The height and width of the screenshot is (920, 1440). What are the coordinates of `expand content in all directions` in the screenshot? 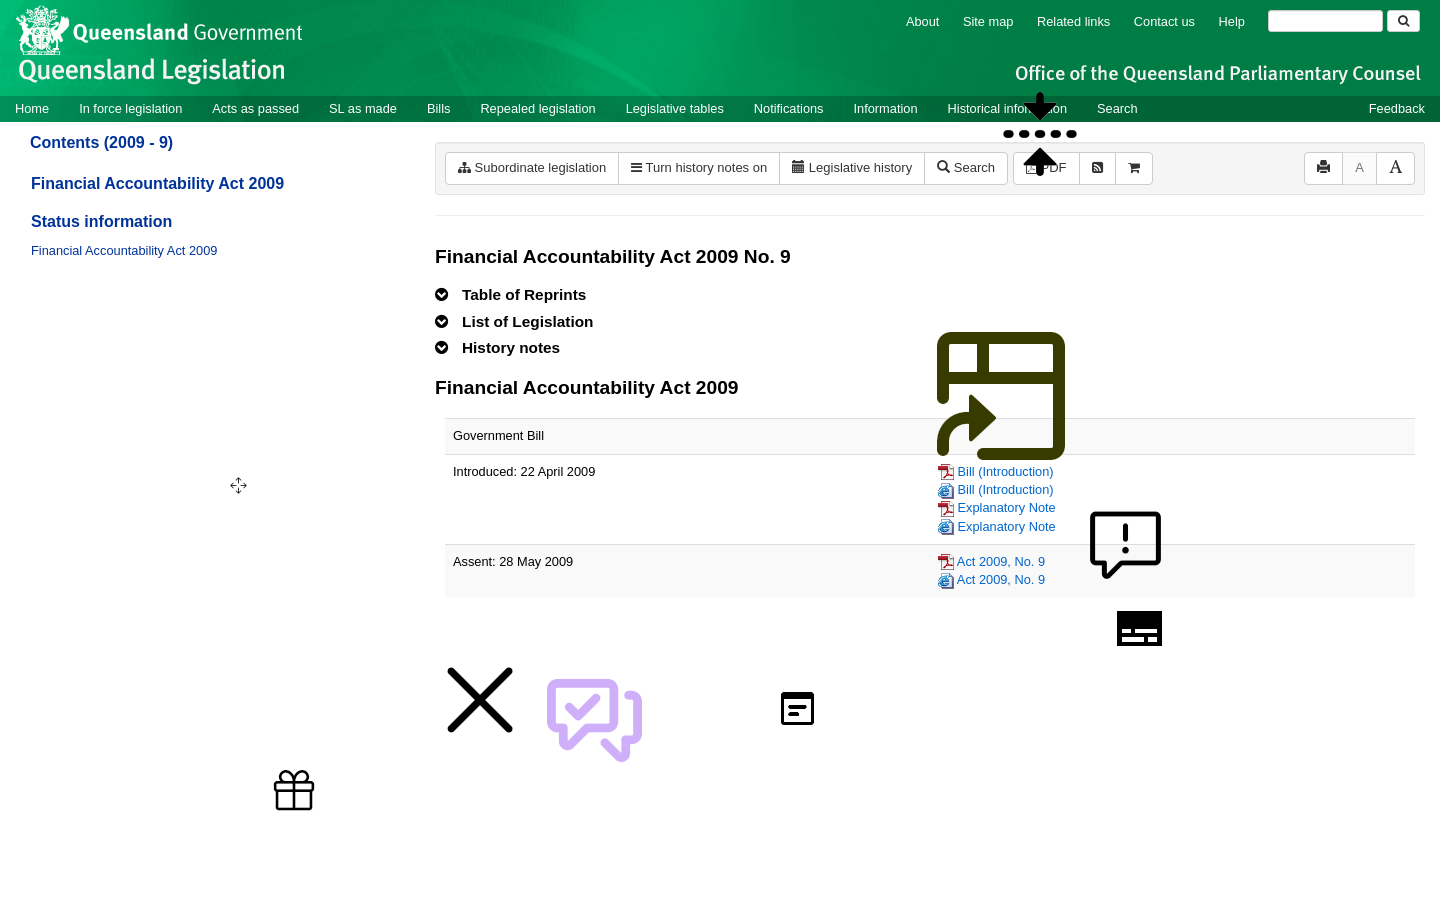 It's located at (238, 485).